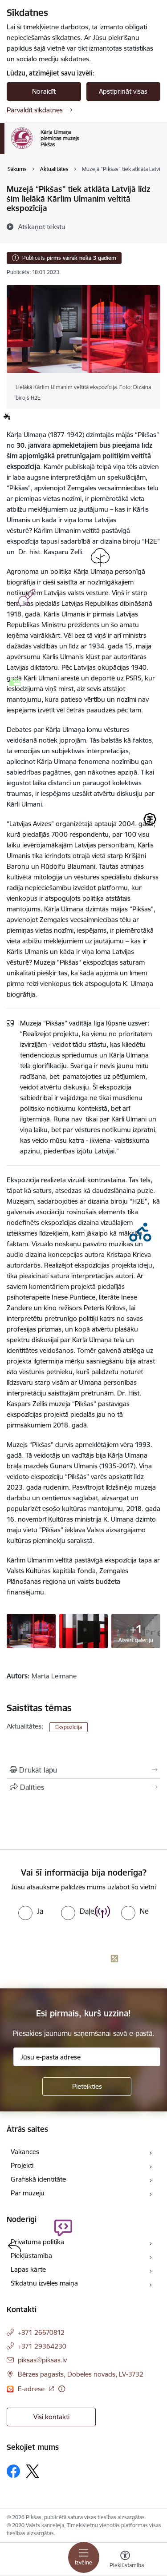 The width and height of the screenshot is (167, 2576). I want to click on view Indian rupee pricing or payment, so click(150, 819).